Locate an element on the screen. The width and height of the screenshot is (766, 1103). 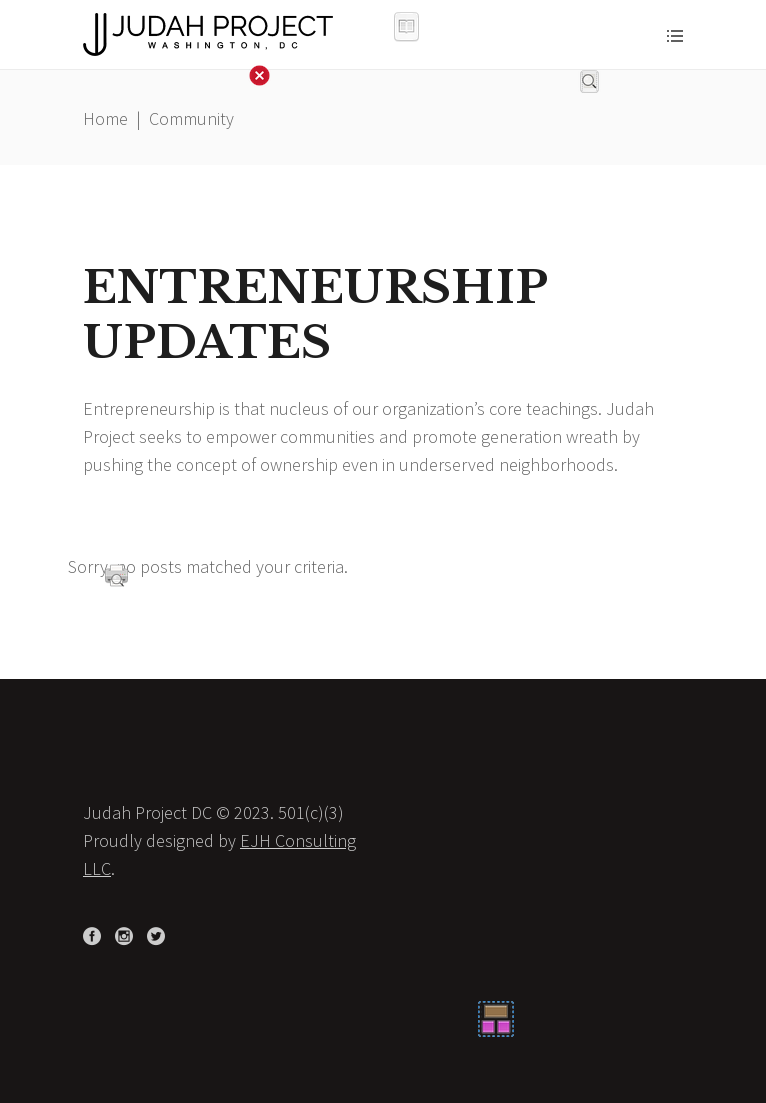
open system log viewer is located at coordinates (589, 81).